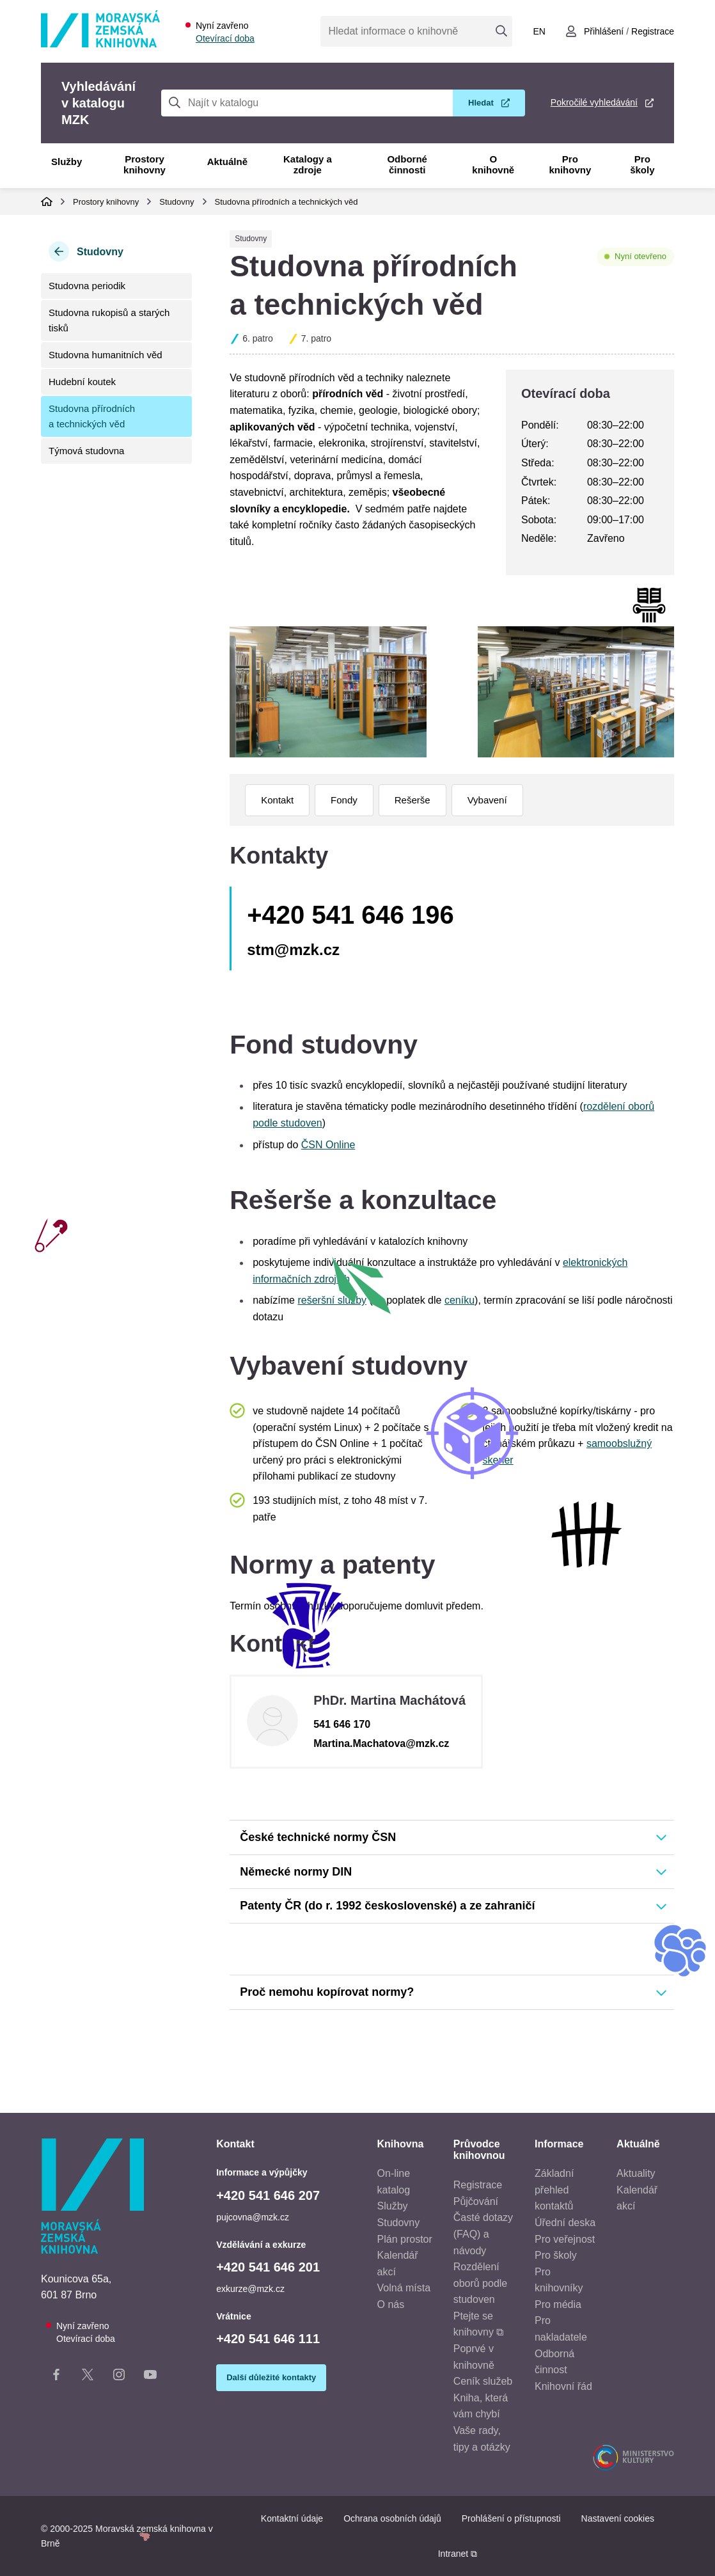 Image resolution: width=715 pixels, height=2576 pixels. Describe the element at coordinates (51, 1235) in the screenshot. I see `safety pin tool or fastening option` at that location.